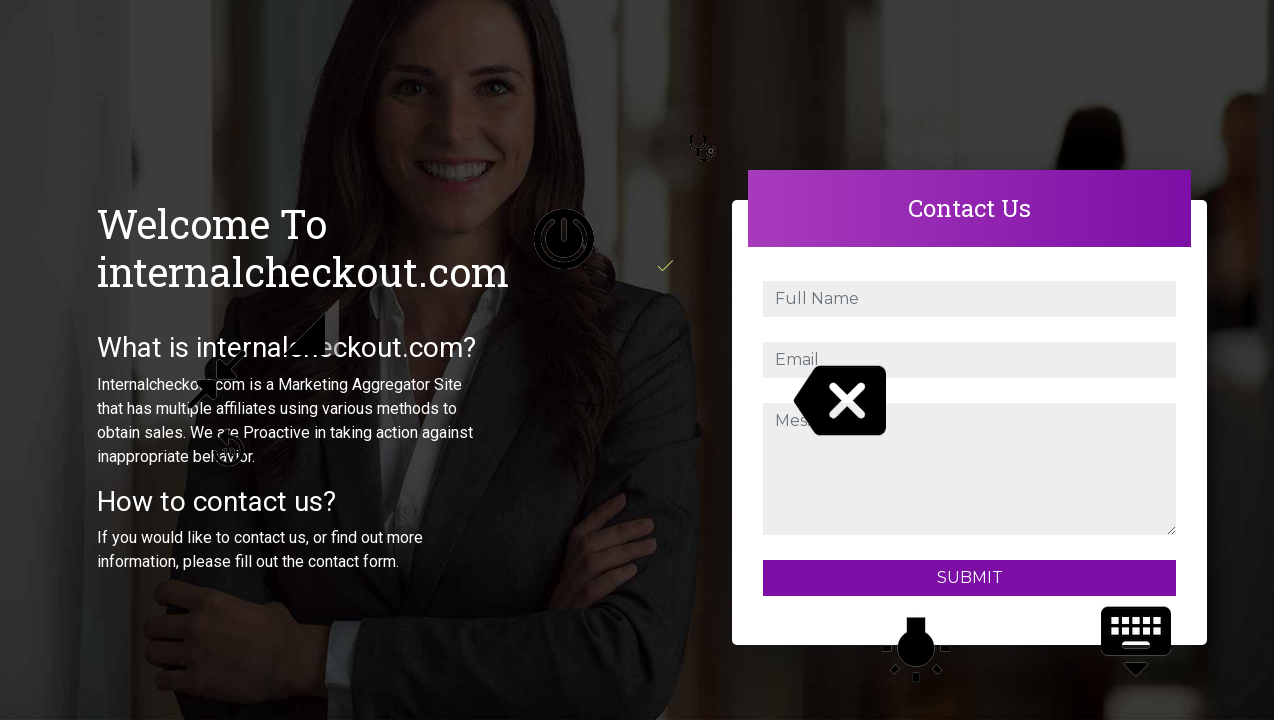 The image size is (1274, 720). Describe the element at coordinates (916, 648) in the screenshot. I see `adjust incandescent light settings` at that location.